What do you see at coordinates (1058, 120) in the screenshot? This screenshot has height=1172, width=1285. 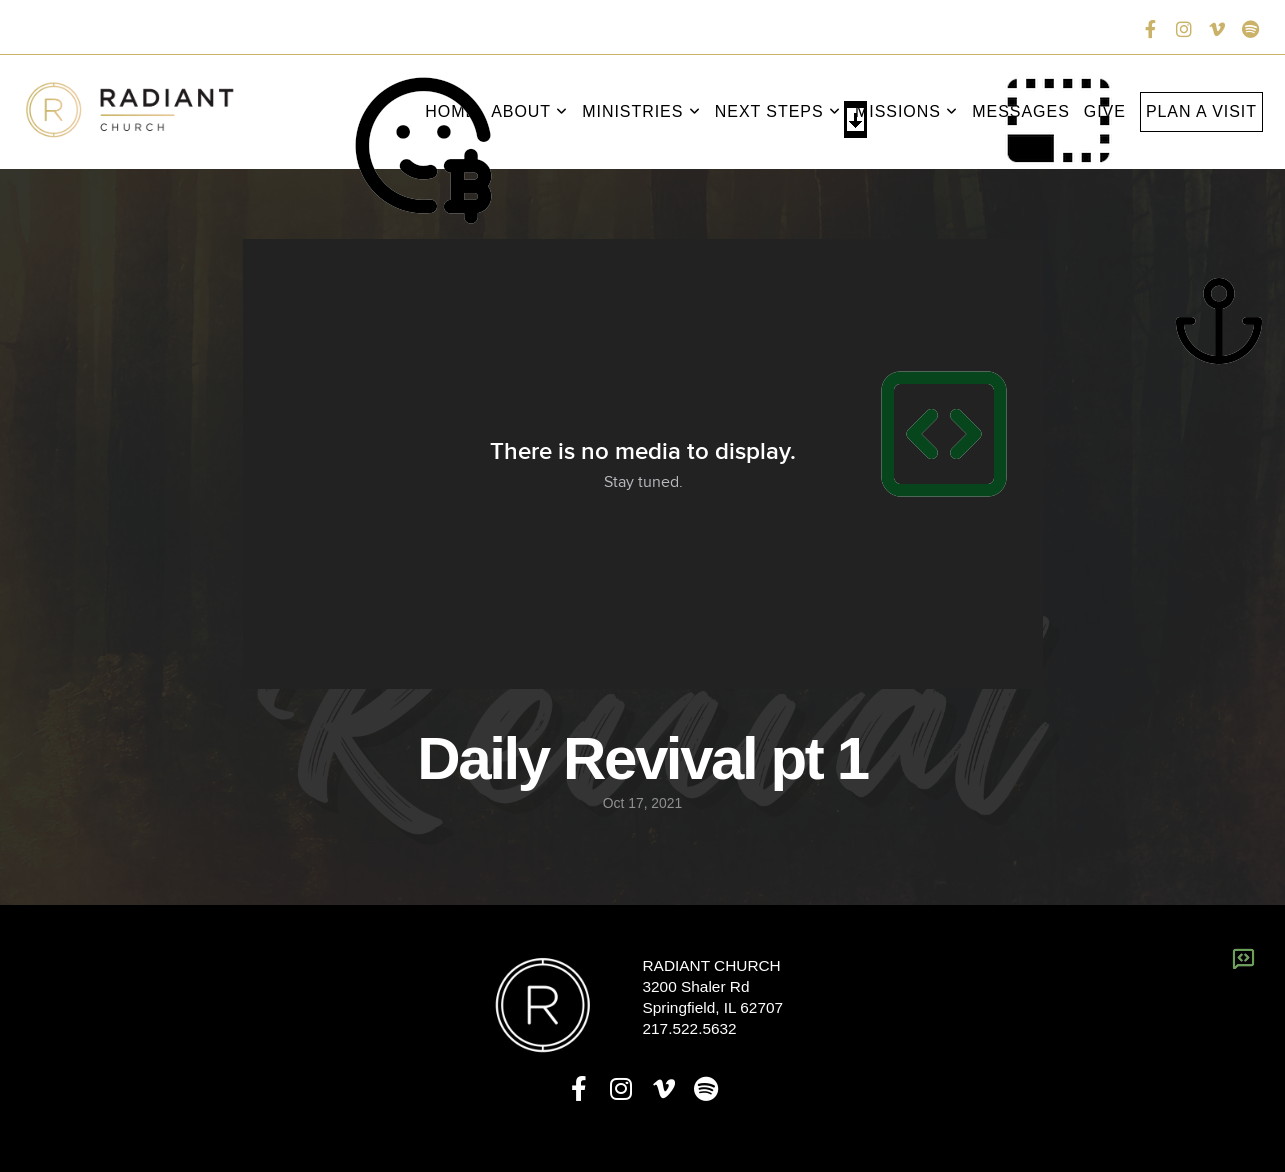 I see `resize image to smaller dimensions` at bounding box center [1058, 120].